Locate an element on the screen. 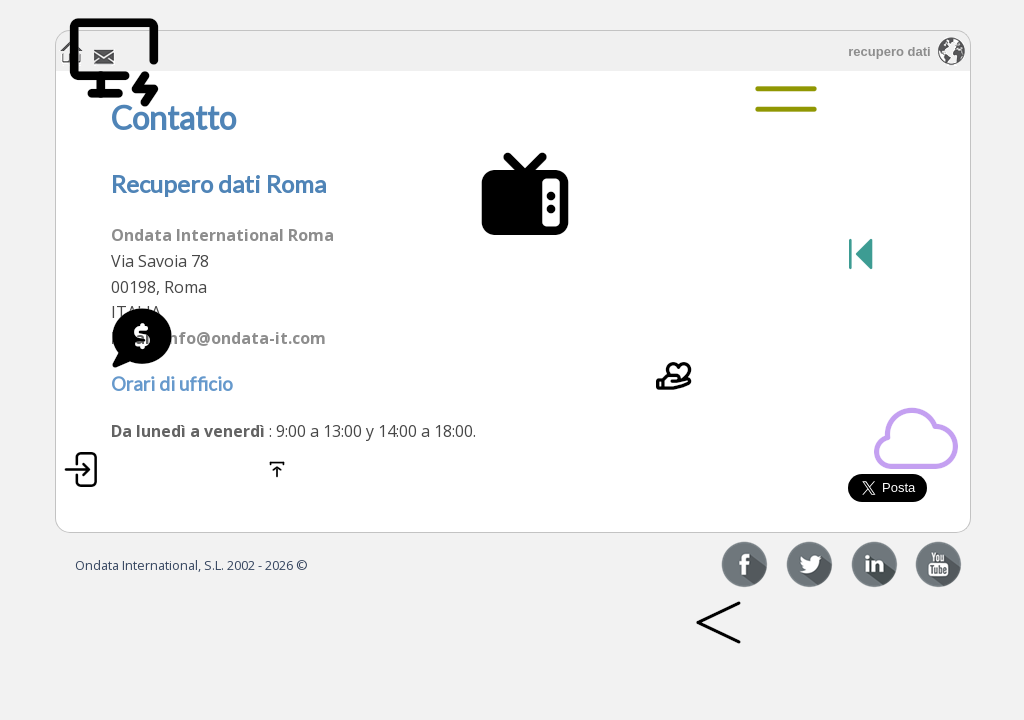 The height and width of the screenshot is (720, 1024). donate or give to charity is located at coordinates (674, 376).